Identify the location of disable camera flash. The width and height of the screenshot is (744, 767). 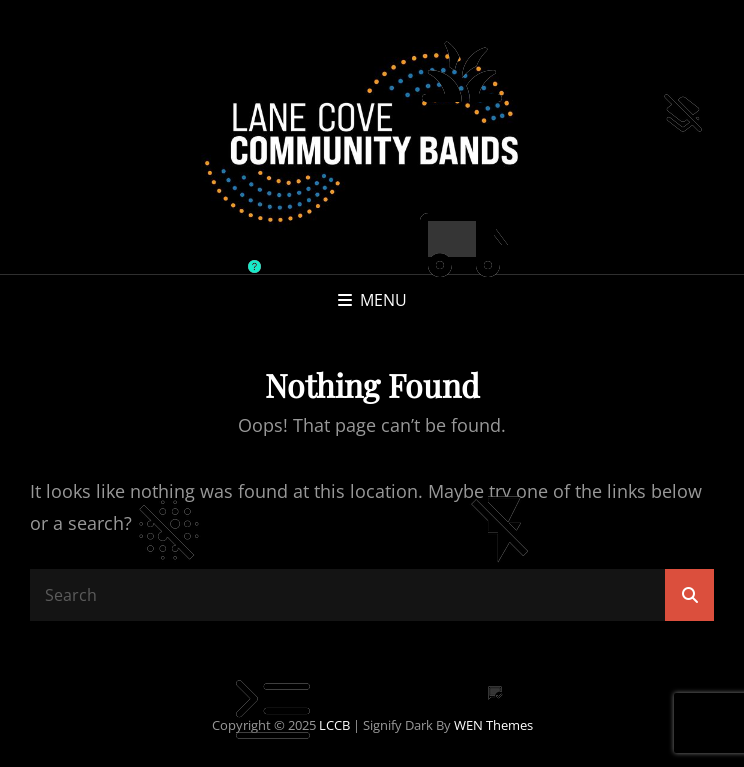
(504, 529).